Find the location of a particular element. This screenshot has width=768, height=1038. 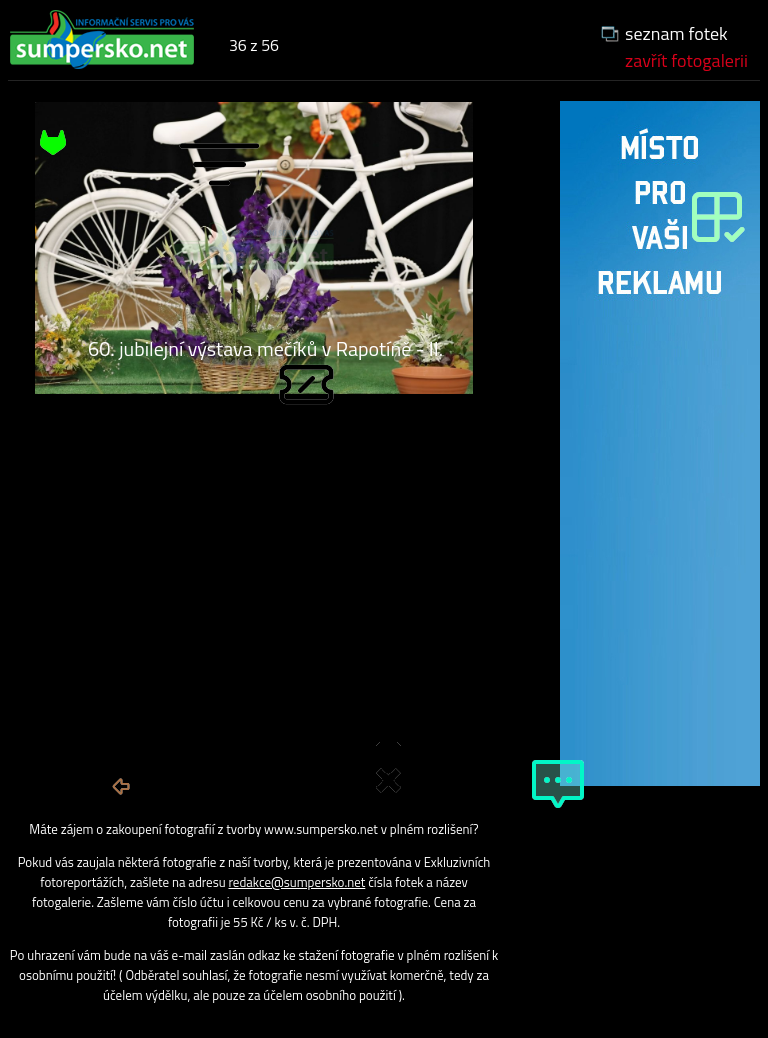

filter or sort content is located at coordinates (219, 164).